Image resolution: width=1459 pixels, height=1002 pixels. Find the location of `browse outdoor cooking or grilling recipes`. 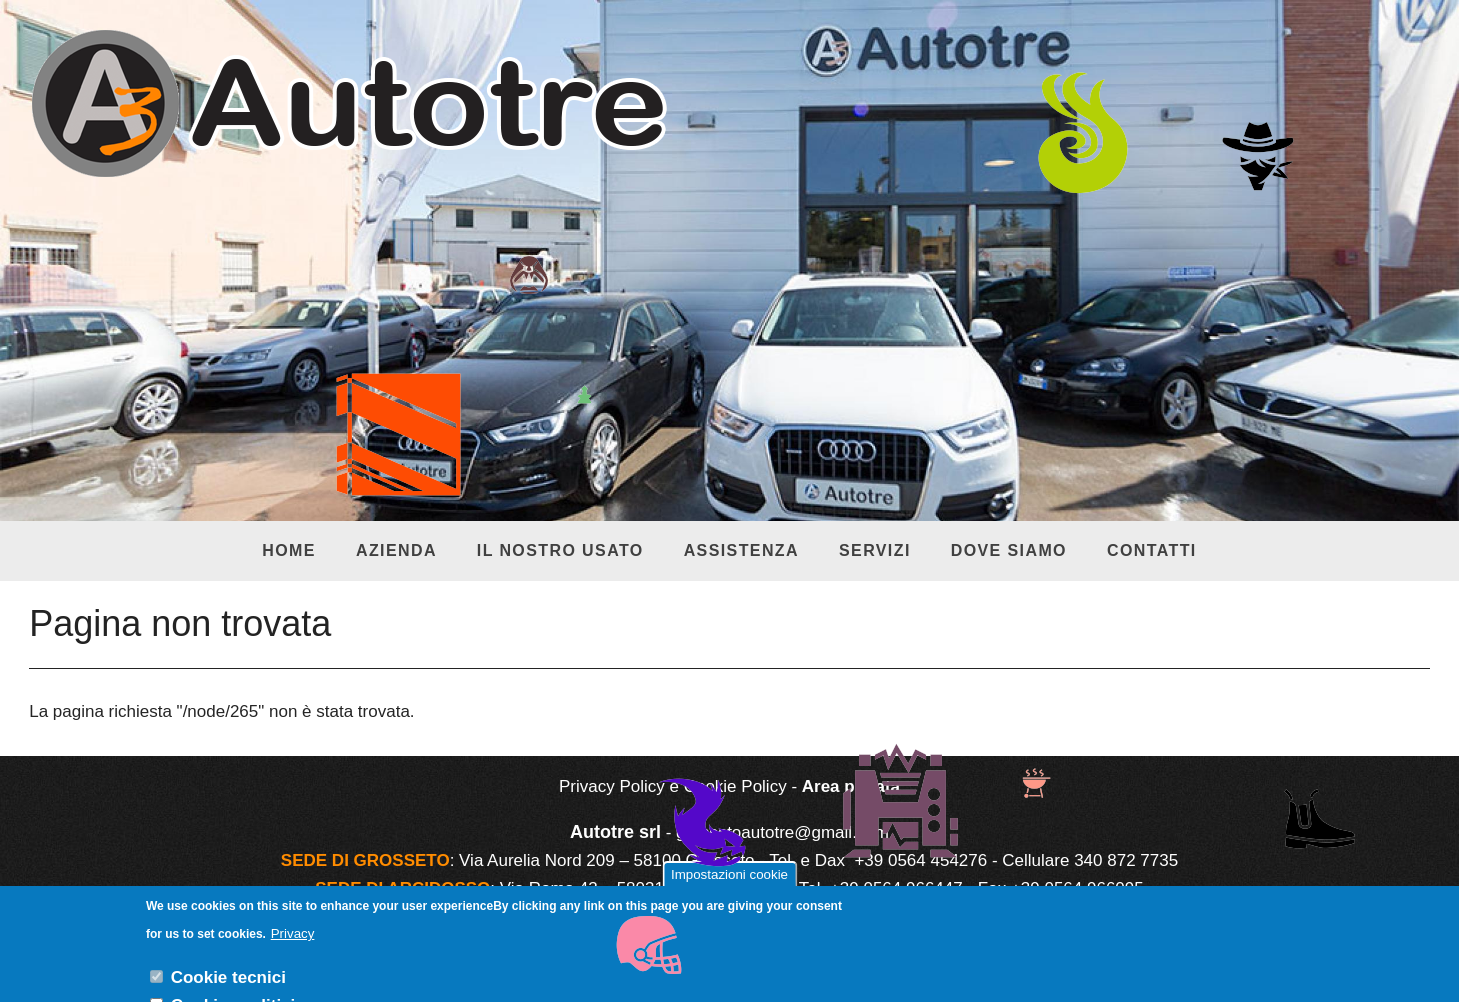

browse outdoor cooking or grilling recipes is located at coordinates (1036, 783).